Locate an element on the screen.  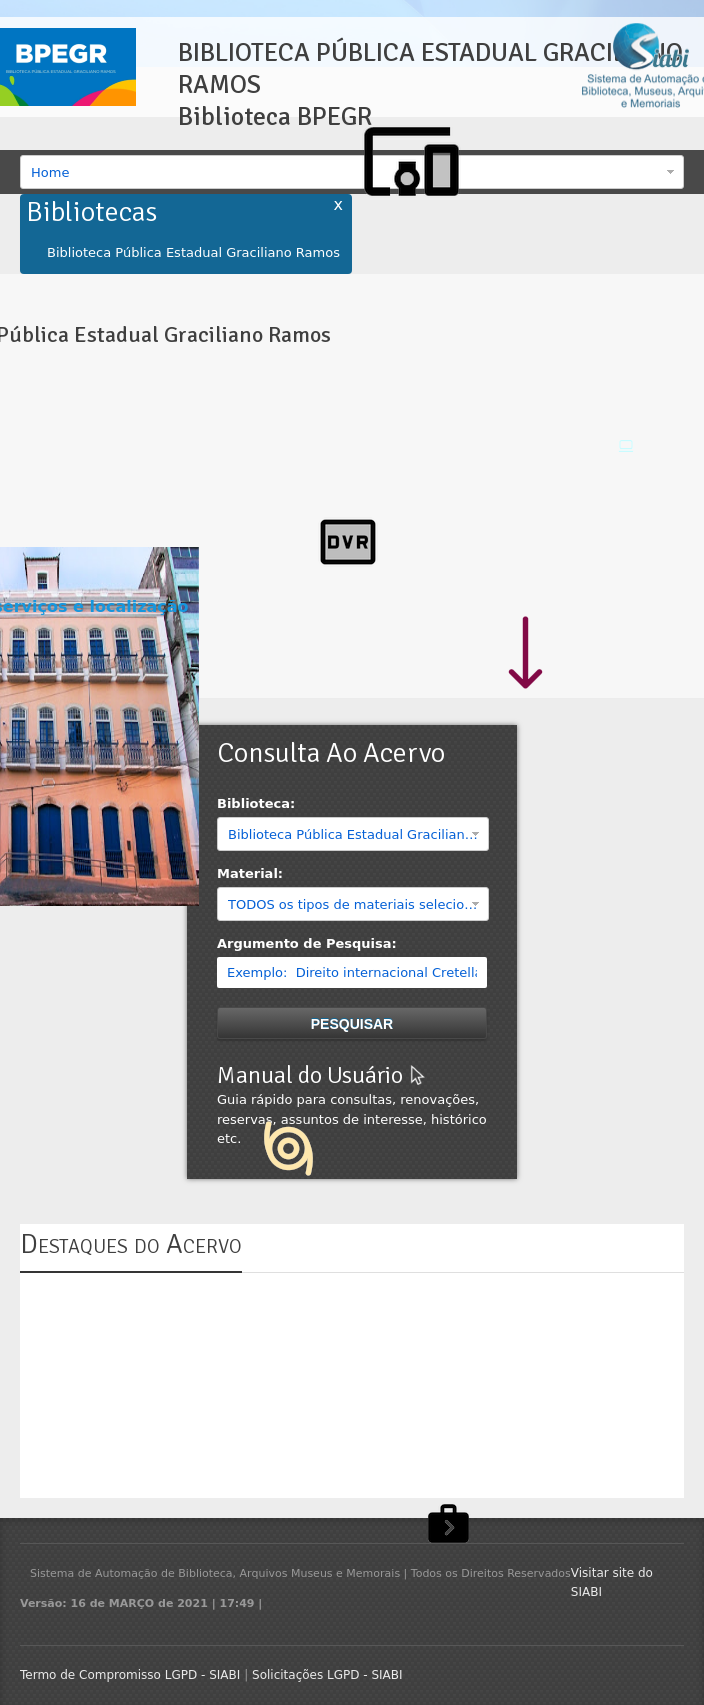
schedule task for next week is located at coordinates (448, 1522).